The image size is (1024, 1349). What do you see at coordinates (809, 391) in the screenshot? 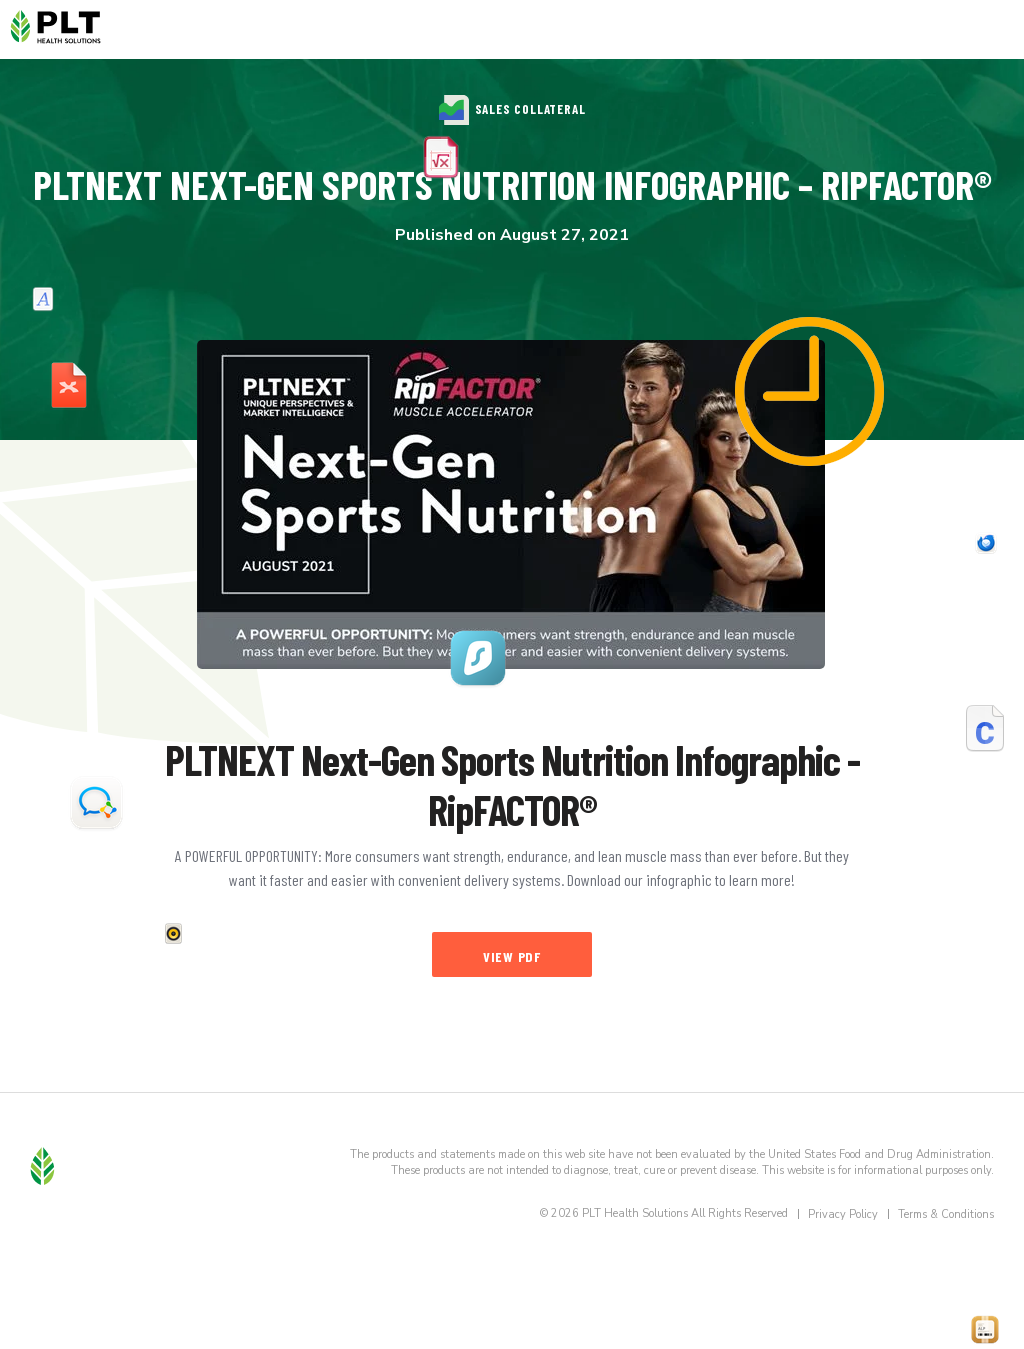
I see `access date and time settings` at bounding box center [809, 391].